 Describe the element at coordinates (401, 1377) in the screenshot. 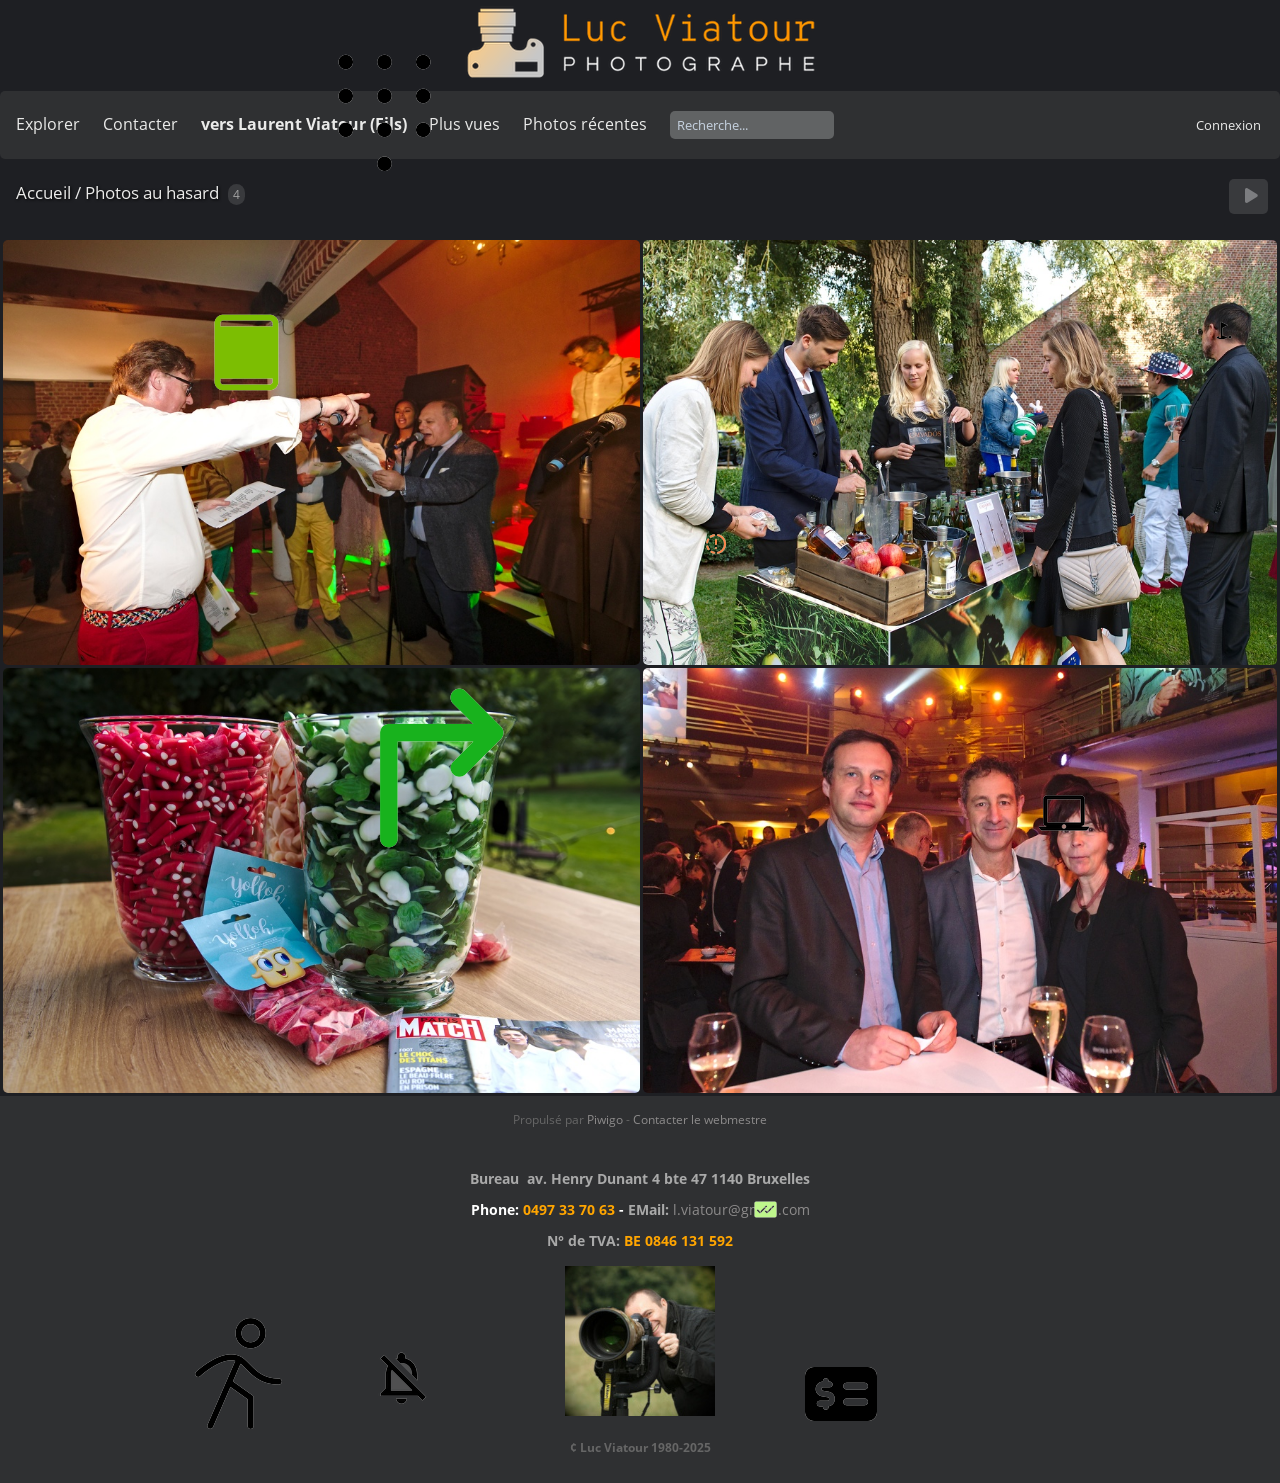

I see `mute or disable notifications` at that location.